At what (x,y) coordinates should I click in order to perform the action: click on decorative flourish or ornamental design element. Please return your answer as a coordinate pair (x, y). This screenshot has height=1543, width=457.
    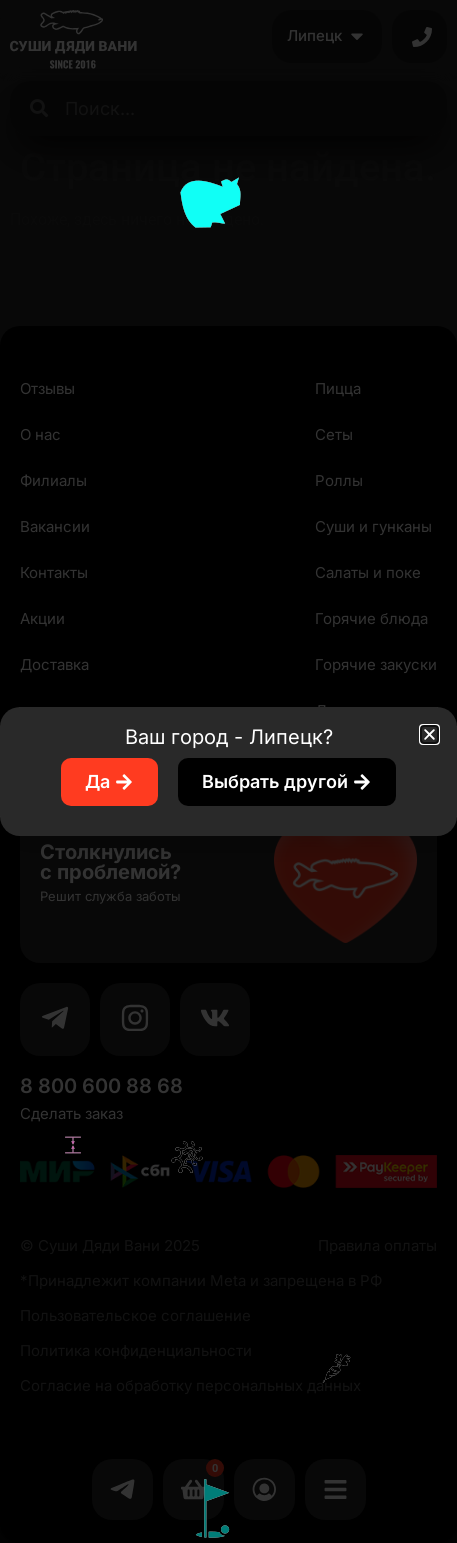
    Looking at the image, I should click on (187, 1157).